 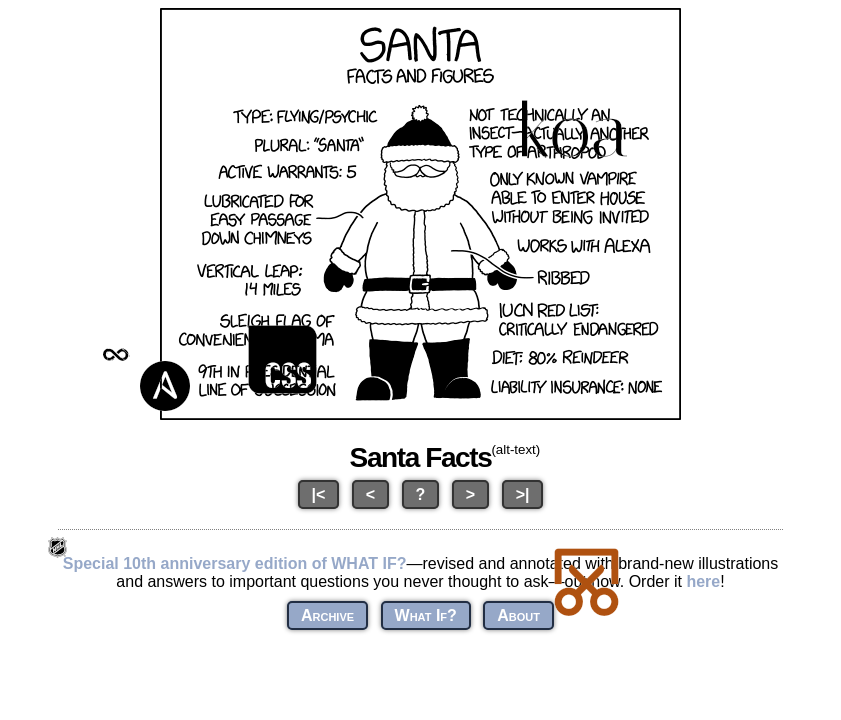 I want to click on CSS programming language logo, so click(x=282, y=359).